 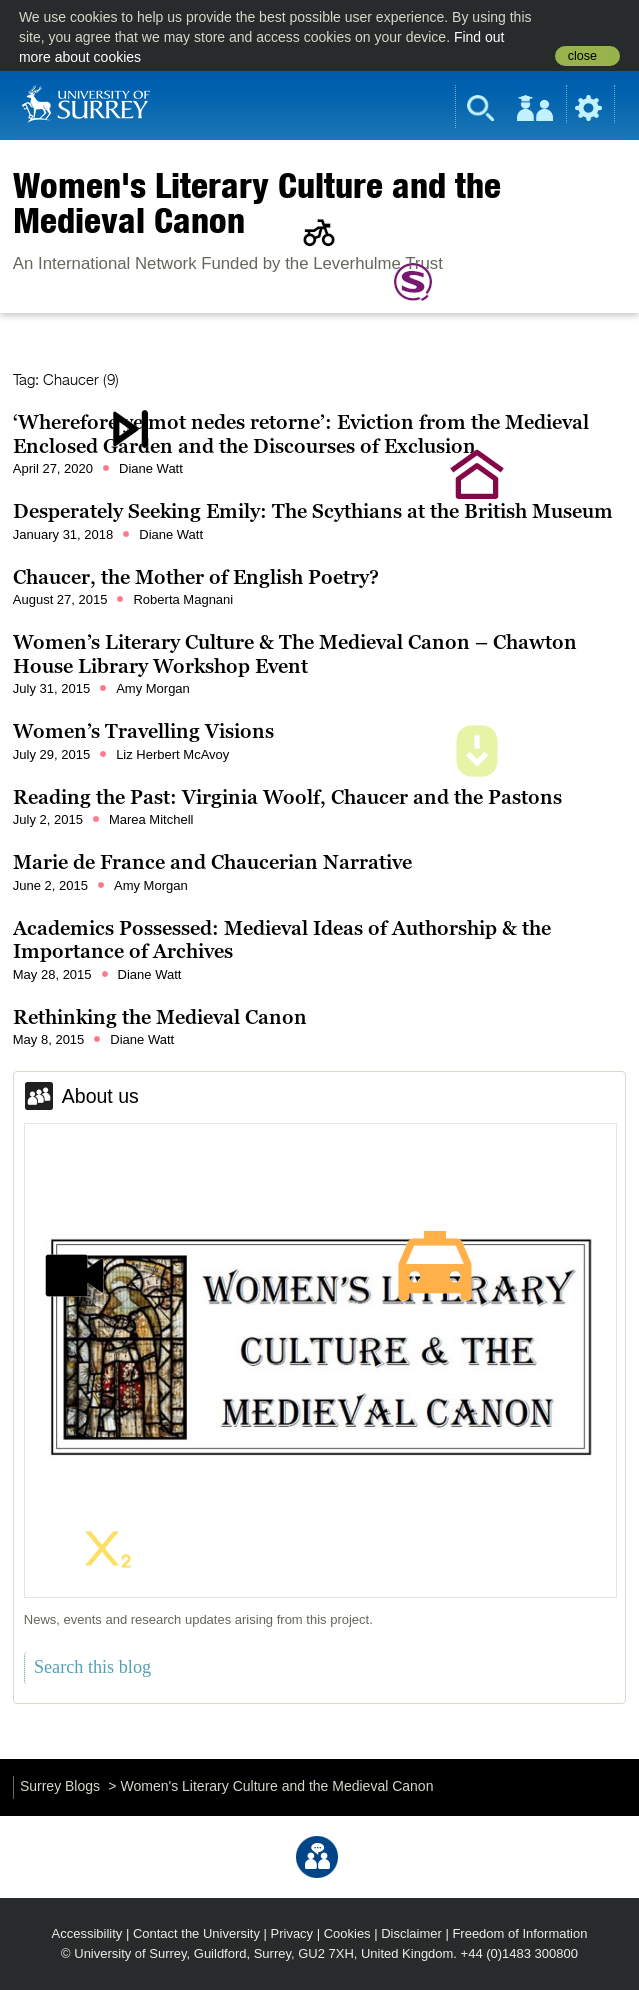 I want to click on format text as subscript, so click(x=105, y=1549).